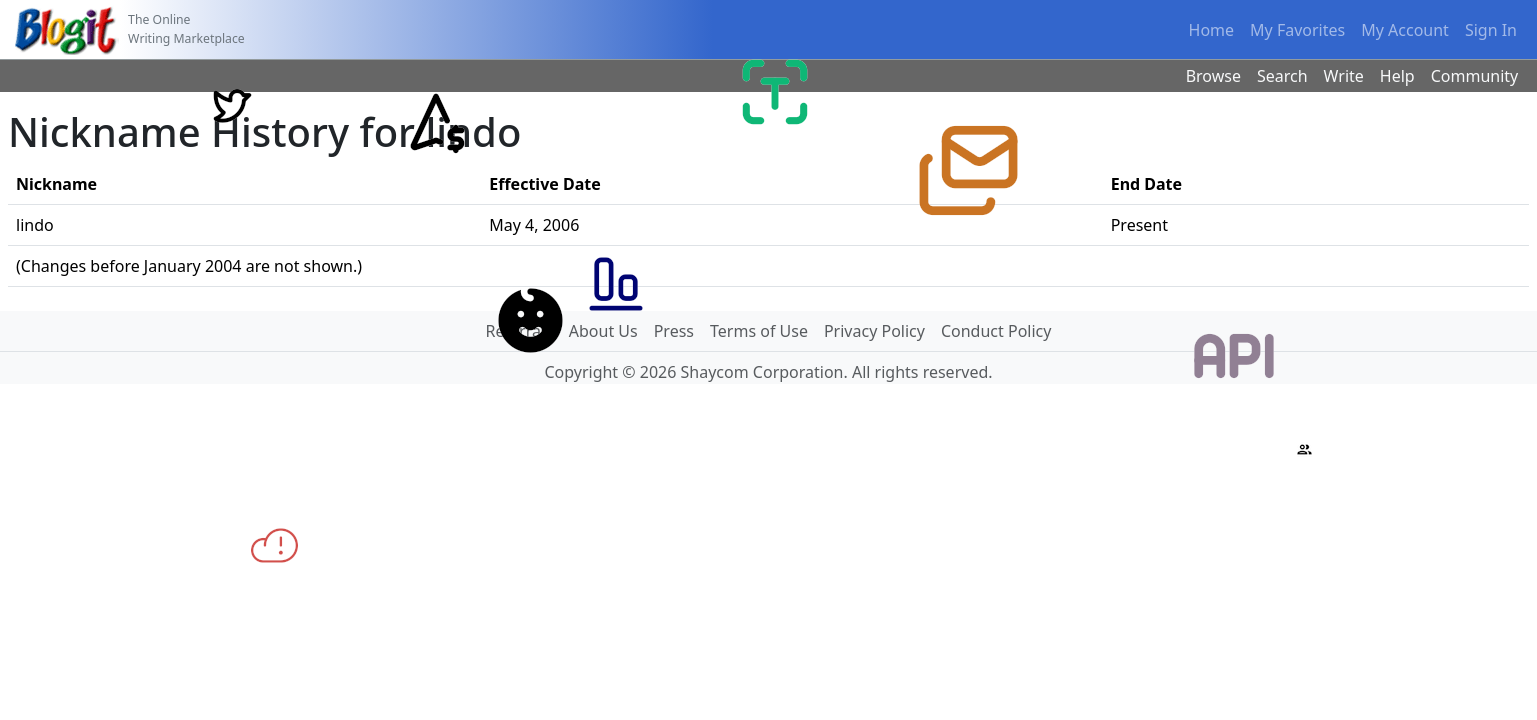 The image size is (1537, 720). What do you see at coordinates (436, 122) in the screenshot?
I see `navigate to nearby financial services` at bounding box center [436, 122].